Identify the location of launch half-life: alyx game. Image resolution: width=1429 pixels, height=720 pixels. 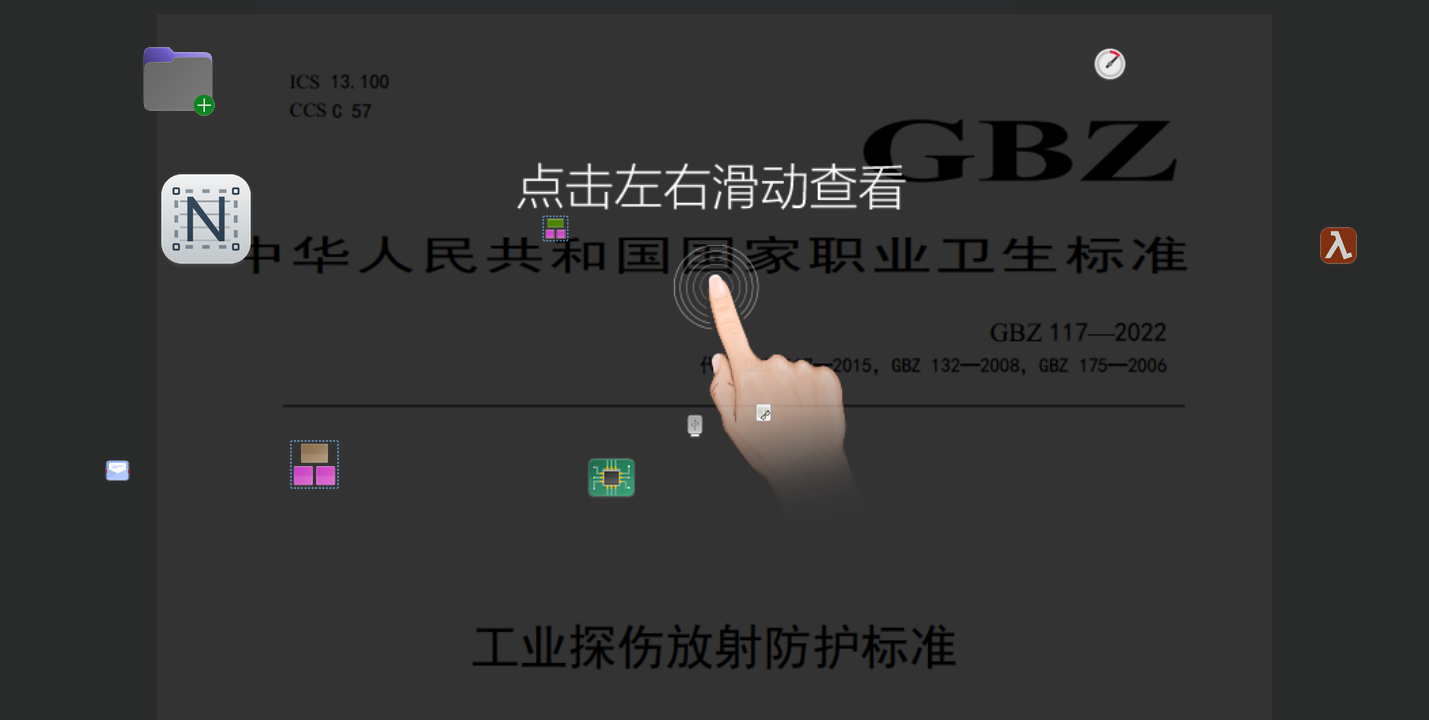
(1338, 245).